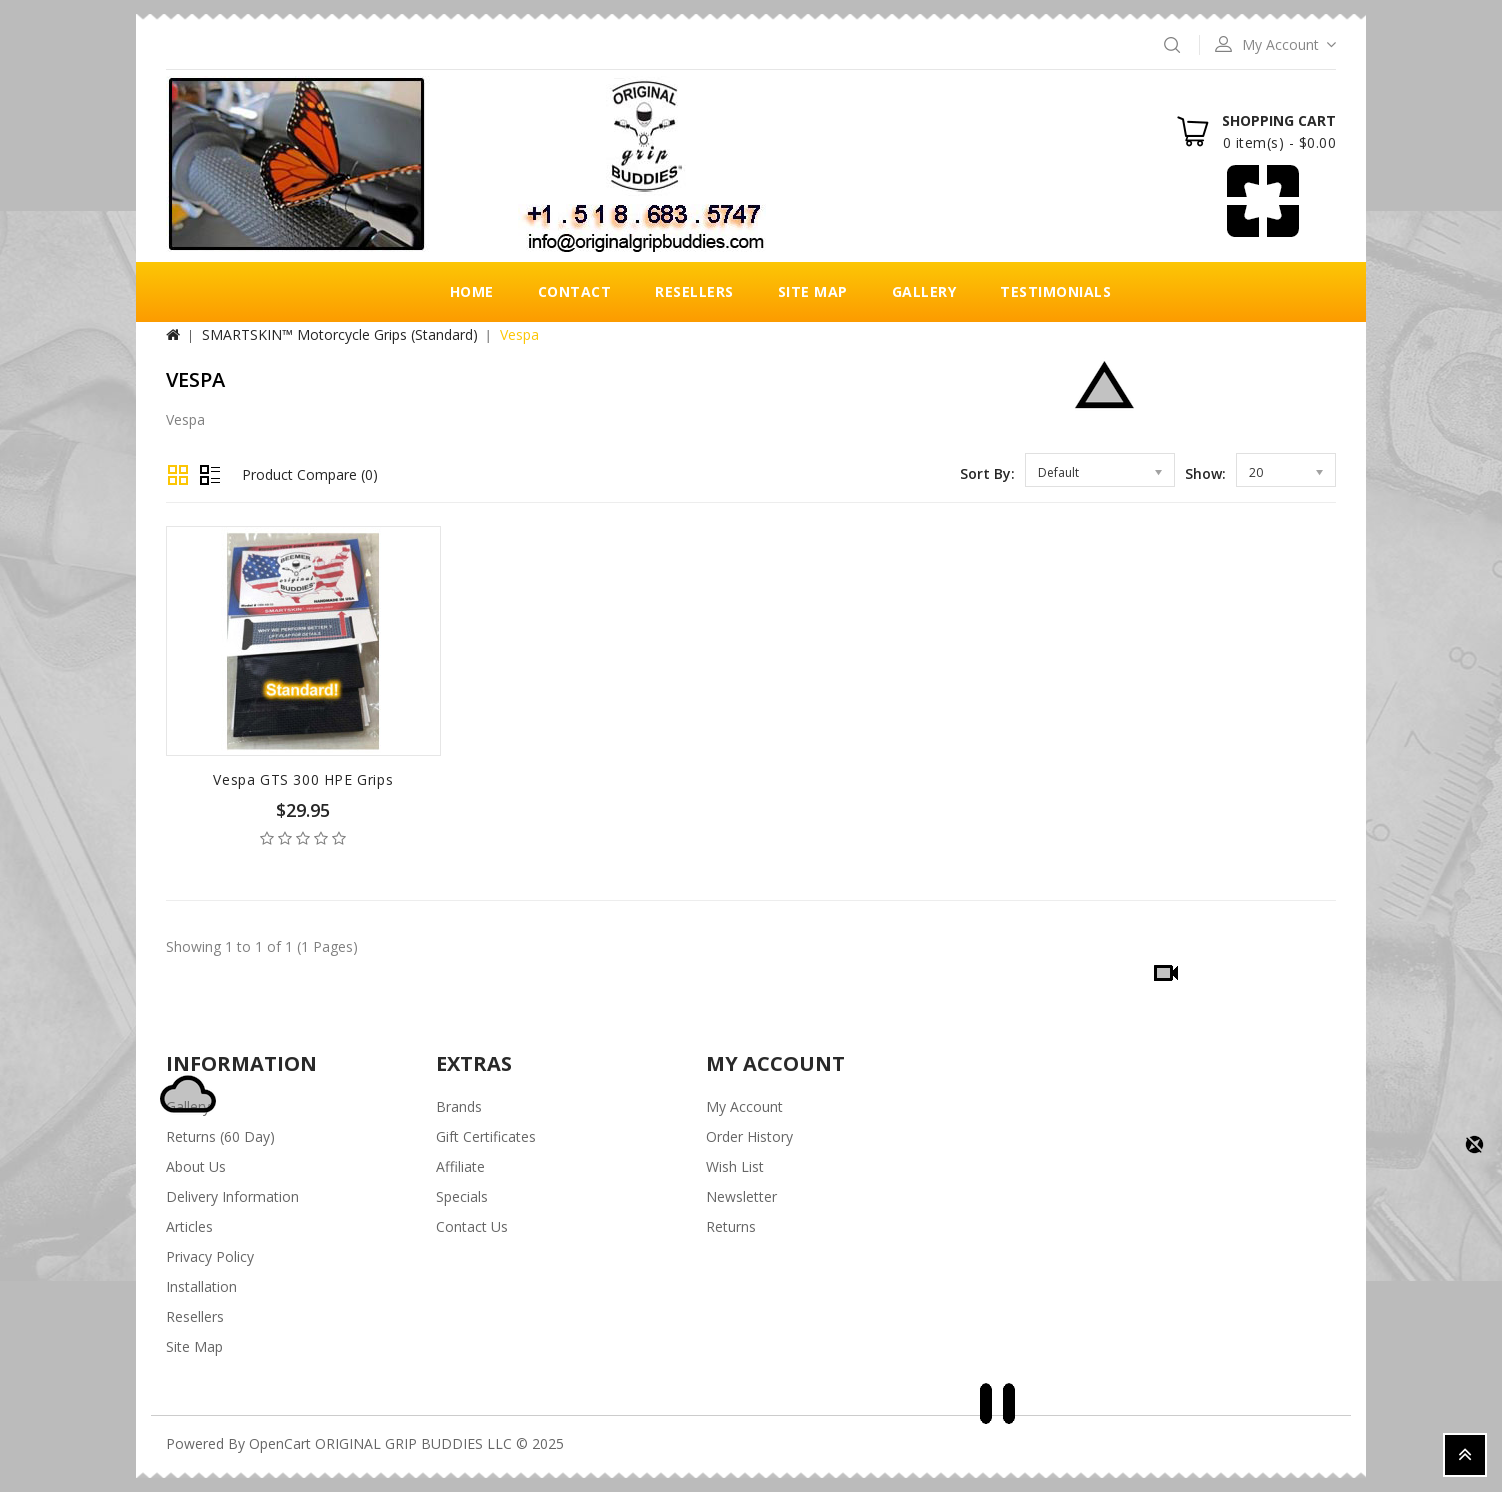 The height and width of the screenshot is (1492, 1502). Describe the element at coordinates (188, 1094) in the screenshot. I see `view current weather conditions` at that location.